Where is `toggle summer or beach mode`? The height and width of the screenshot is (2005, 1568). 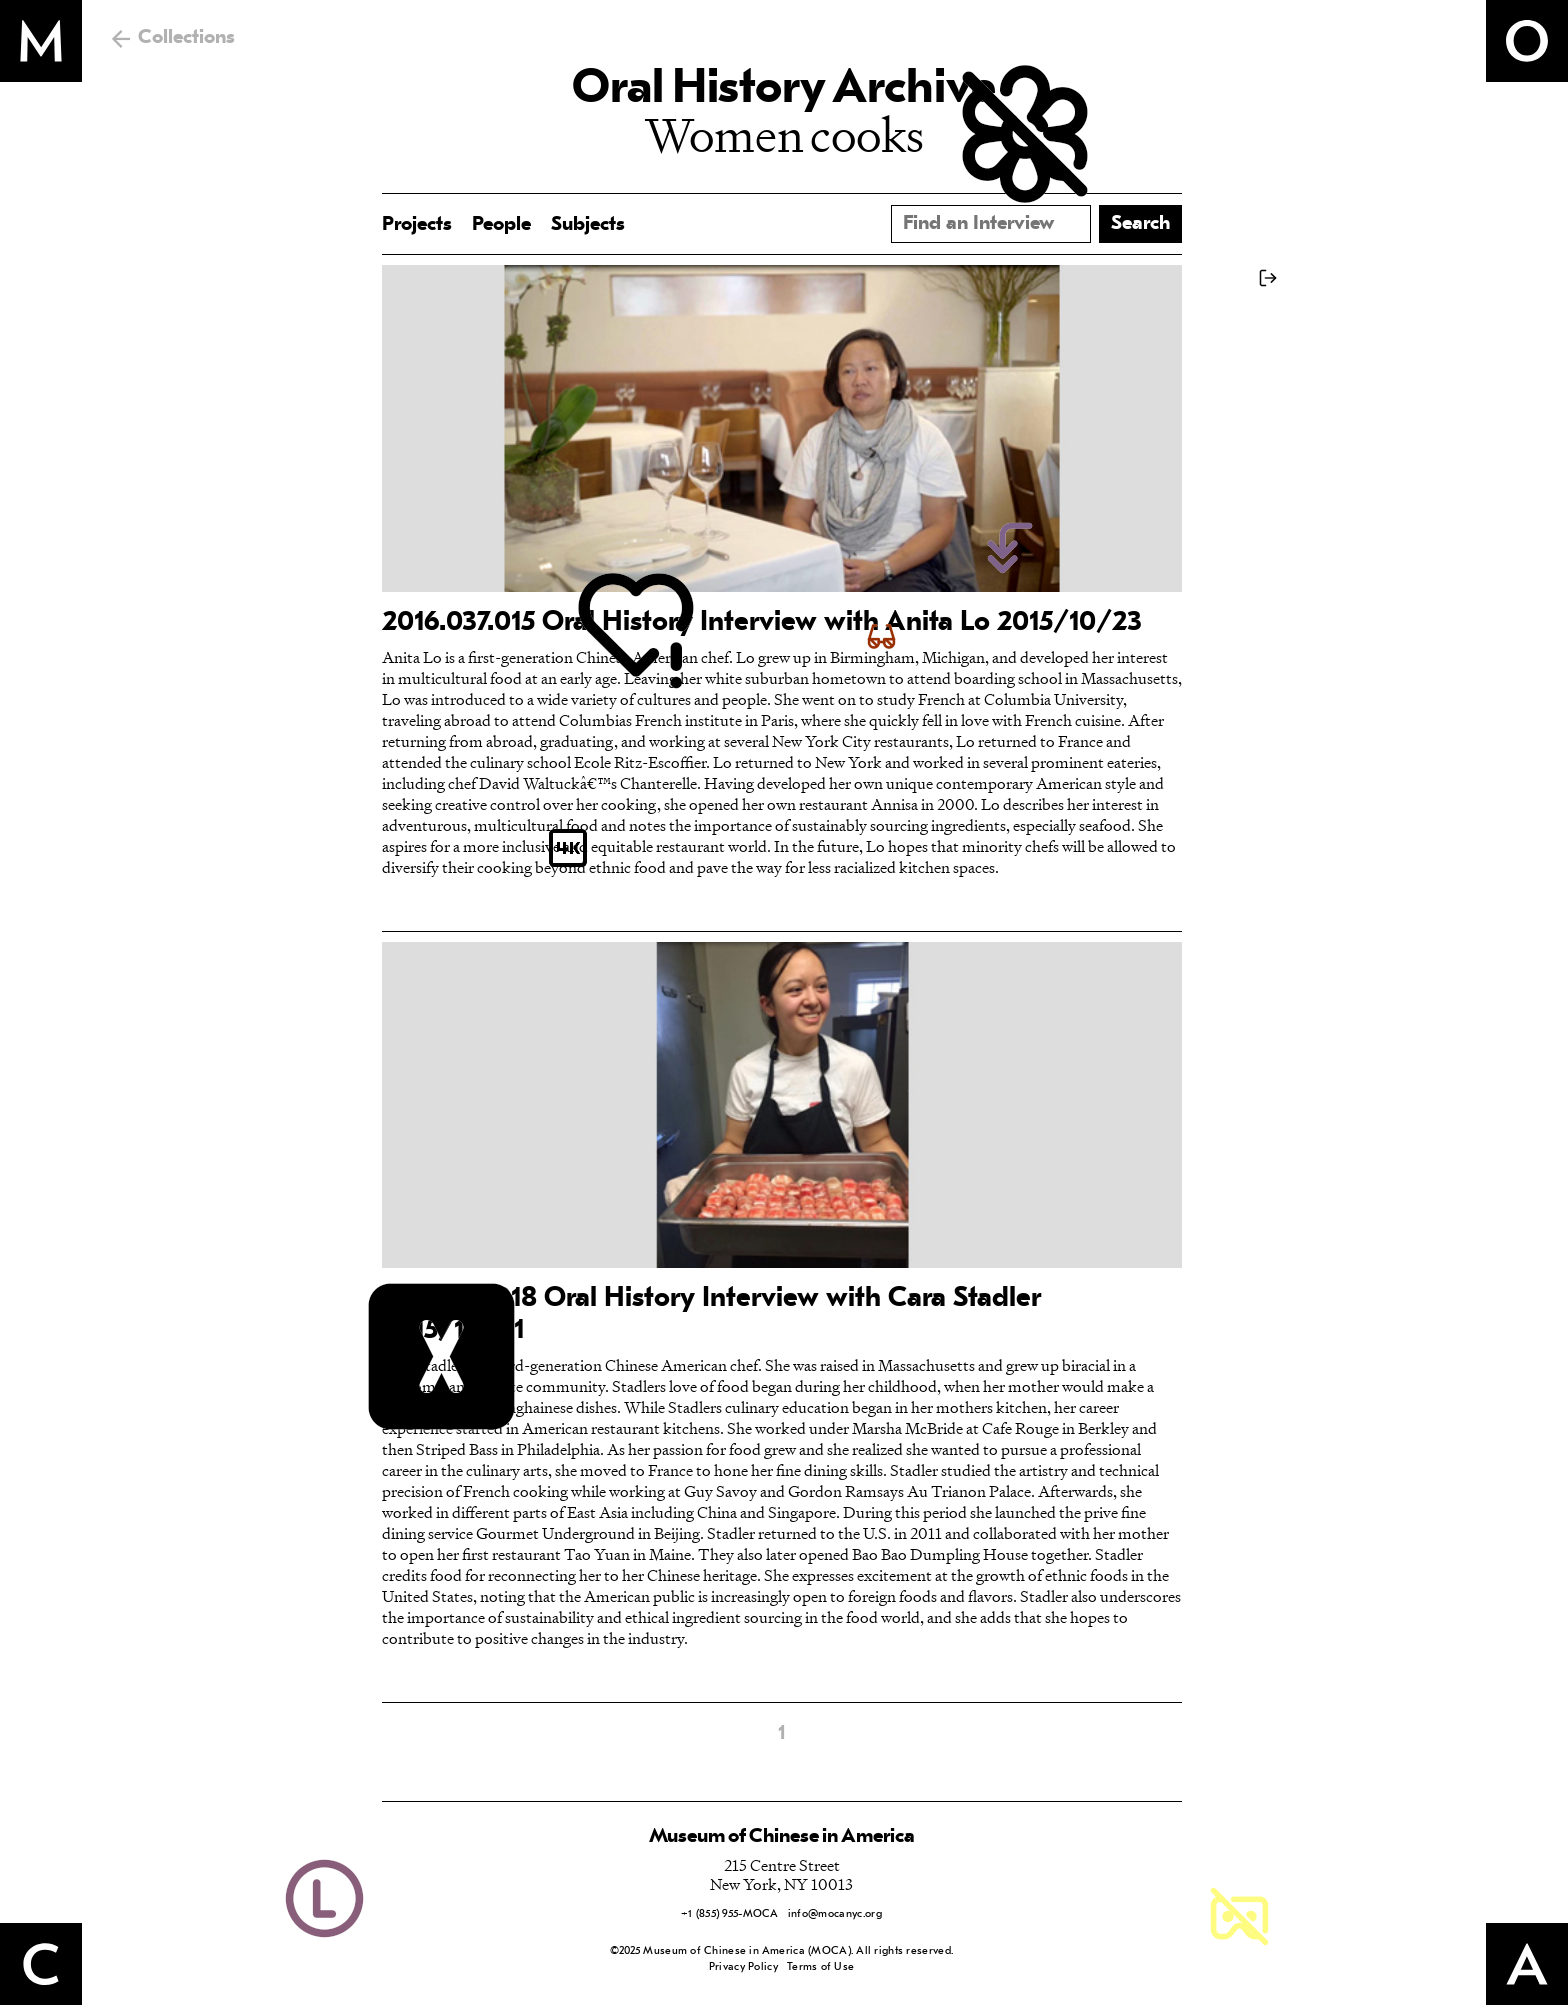
toggle summer or beach mode is located at coordinates (881, 636).